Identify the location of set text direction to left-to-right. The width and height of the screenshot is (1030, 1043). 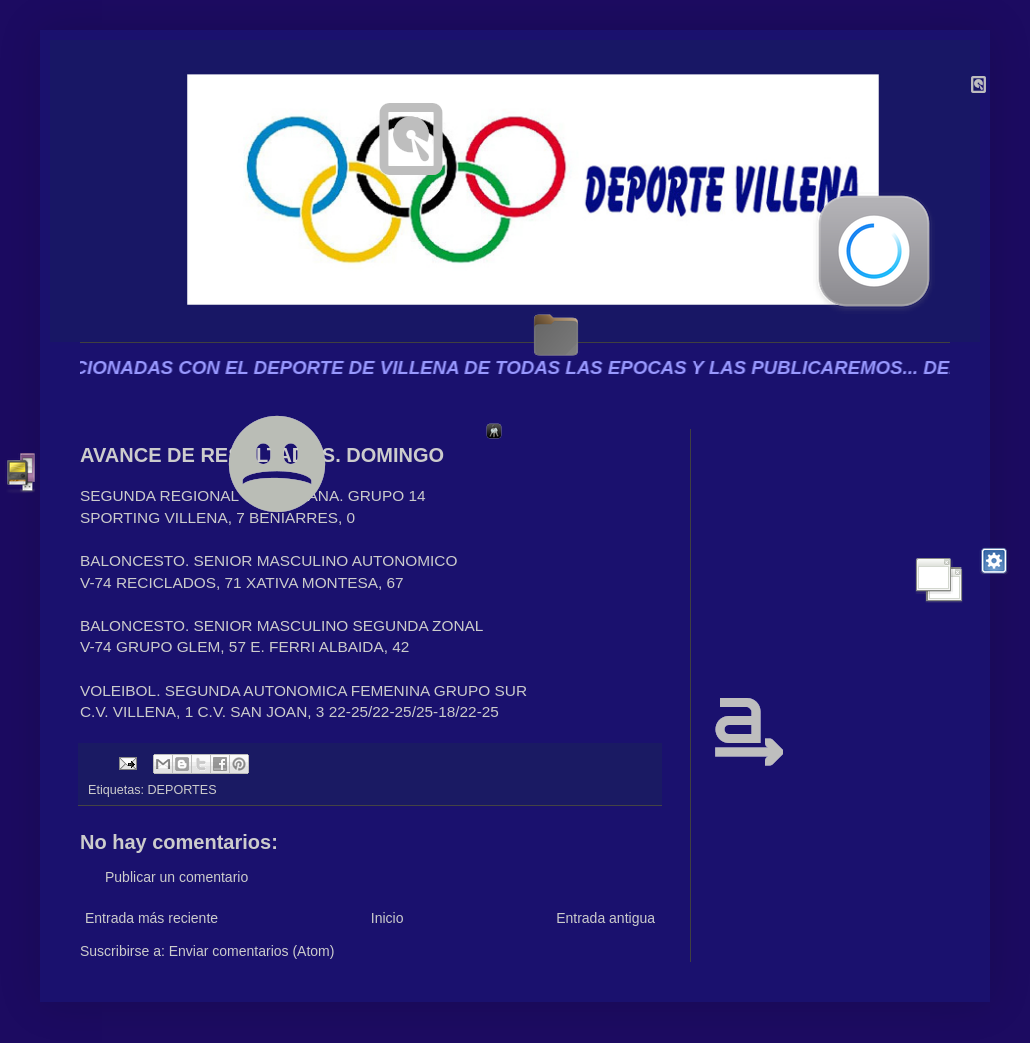
(747, 734).